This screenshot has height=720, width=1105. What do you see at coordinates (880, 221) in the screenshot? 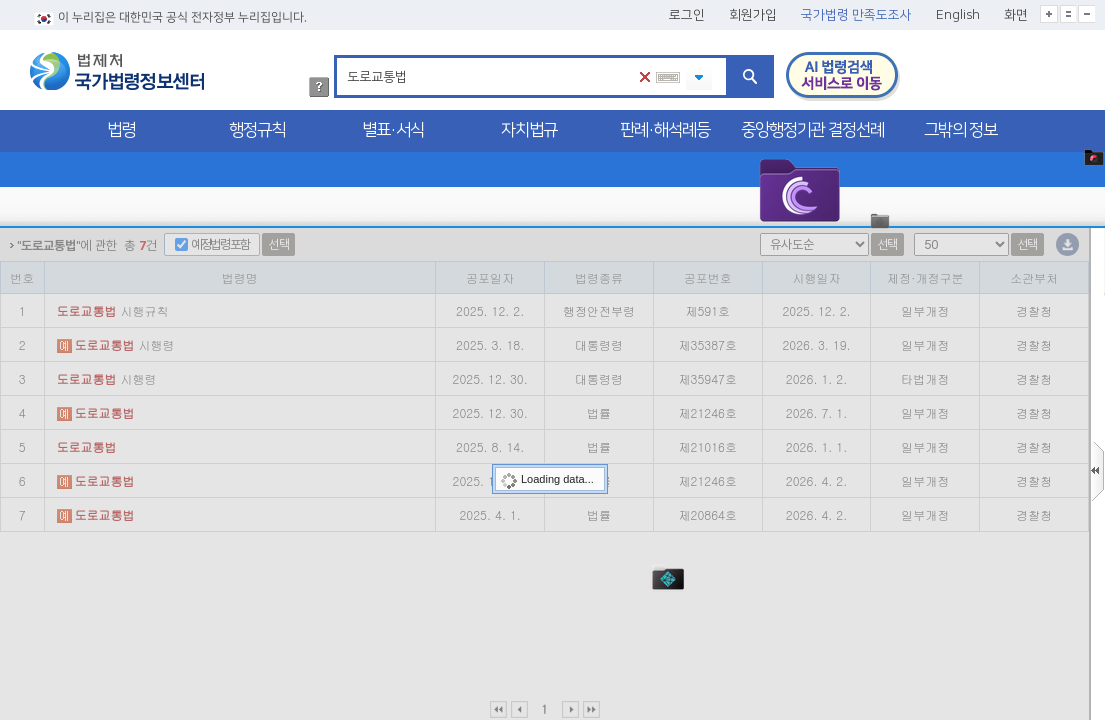
I see `folder containing html or web files` at bounding box center [880, 221].